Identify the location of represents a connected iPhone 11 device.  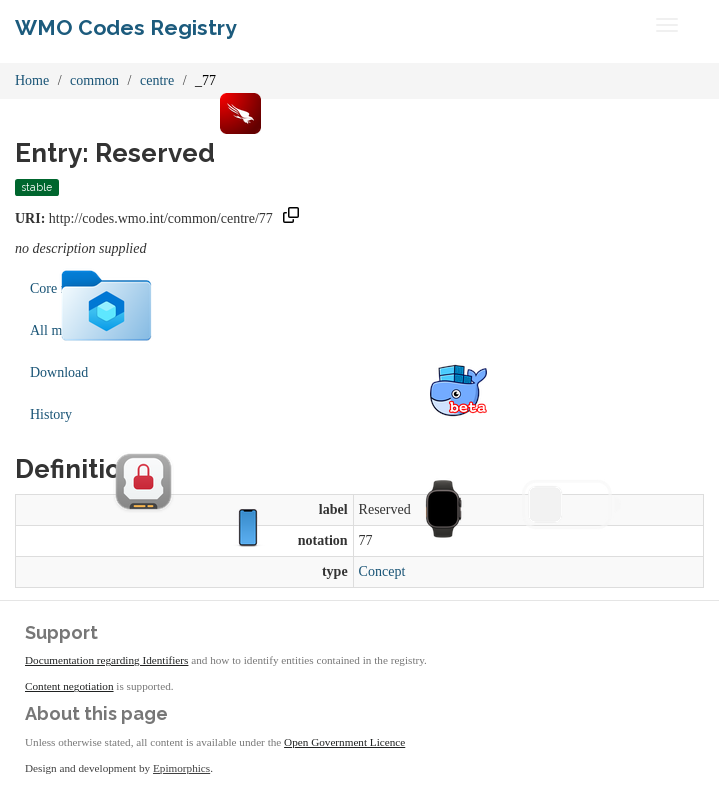
(248, 528).